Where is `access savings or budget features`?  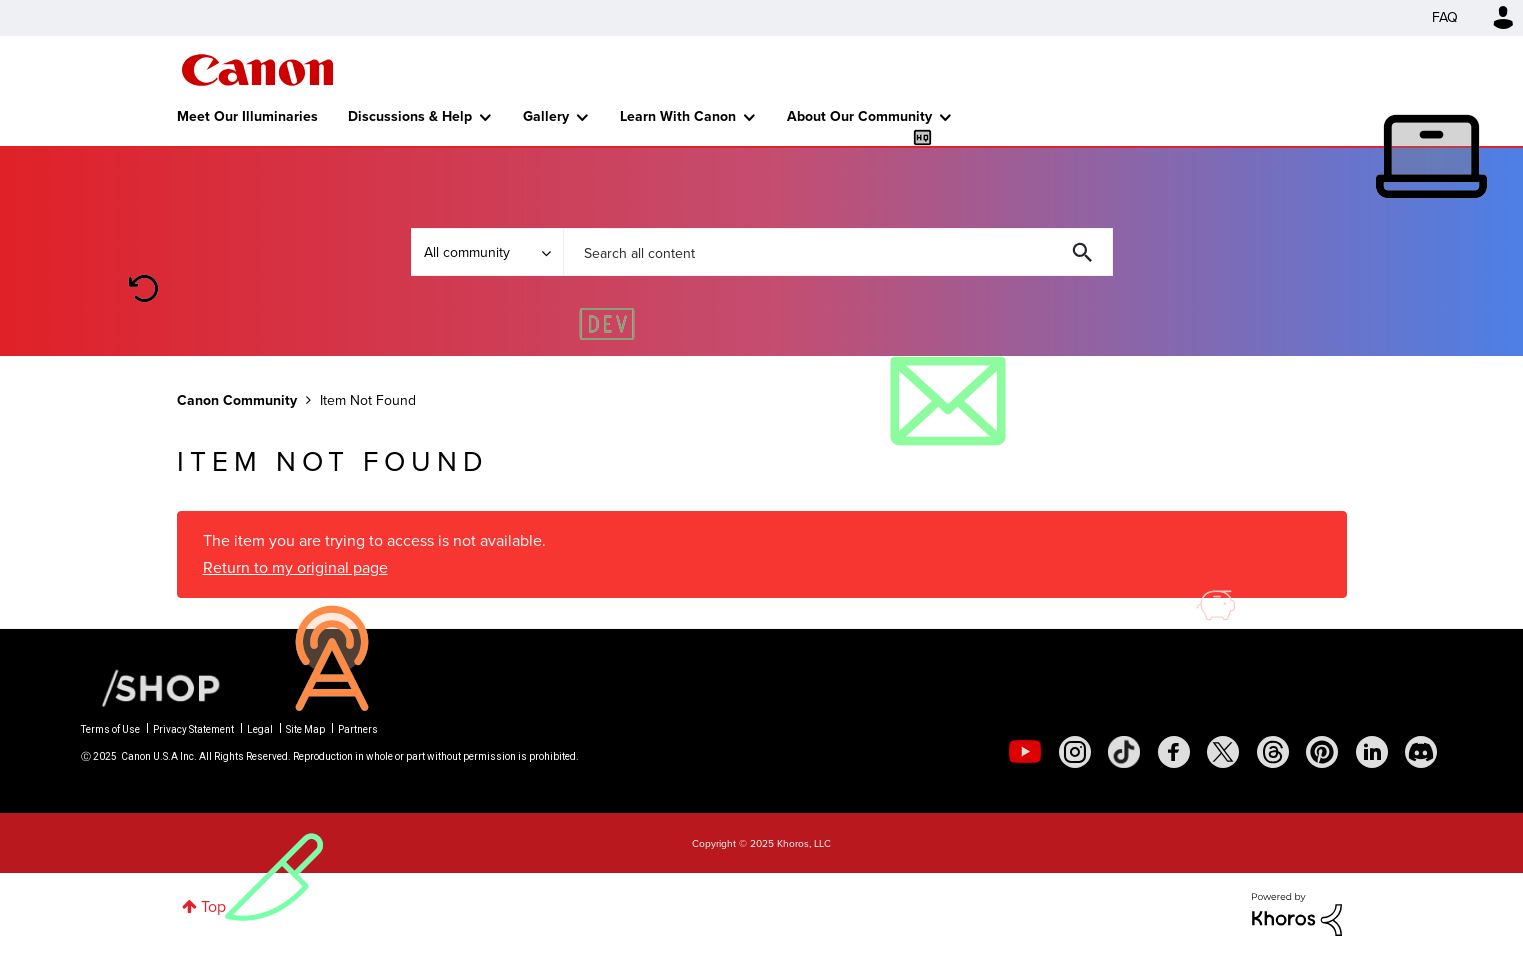
access savings or budget features is located at coordinates (1216, 605).